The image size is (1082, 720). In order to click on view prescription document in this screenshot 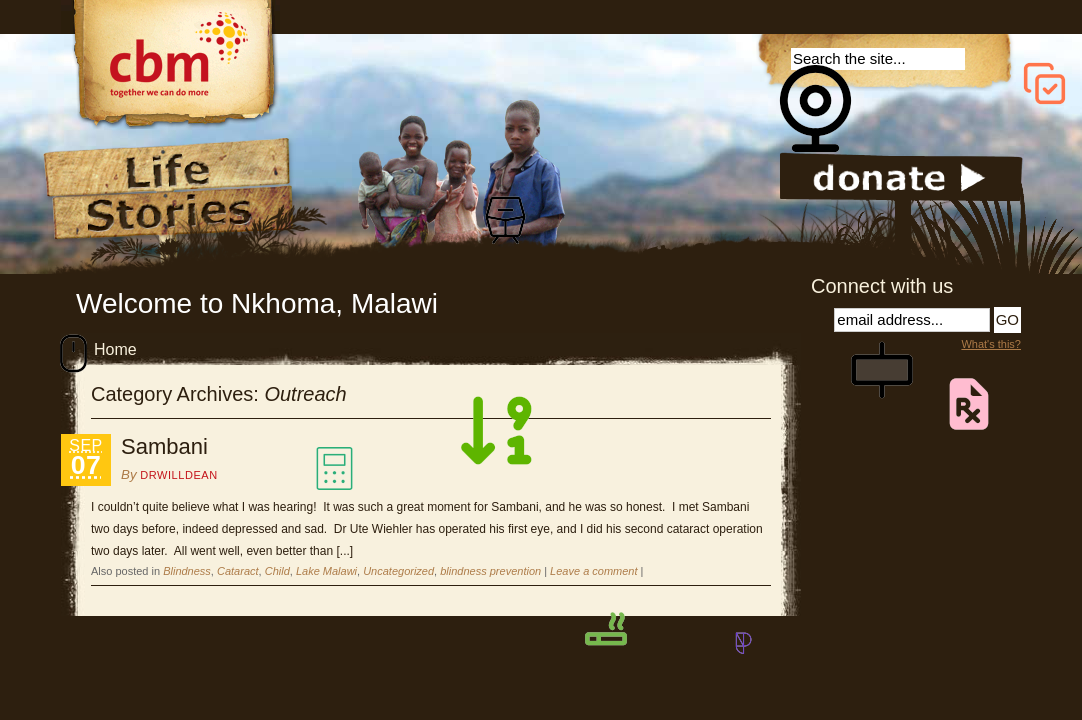, I will do `click(969, 404)`.